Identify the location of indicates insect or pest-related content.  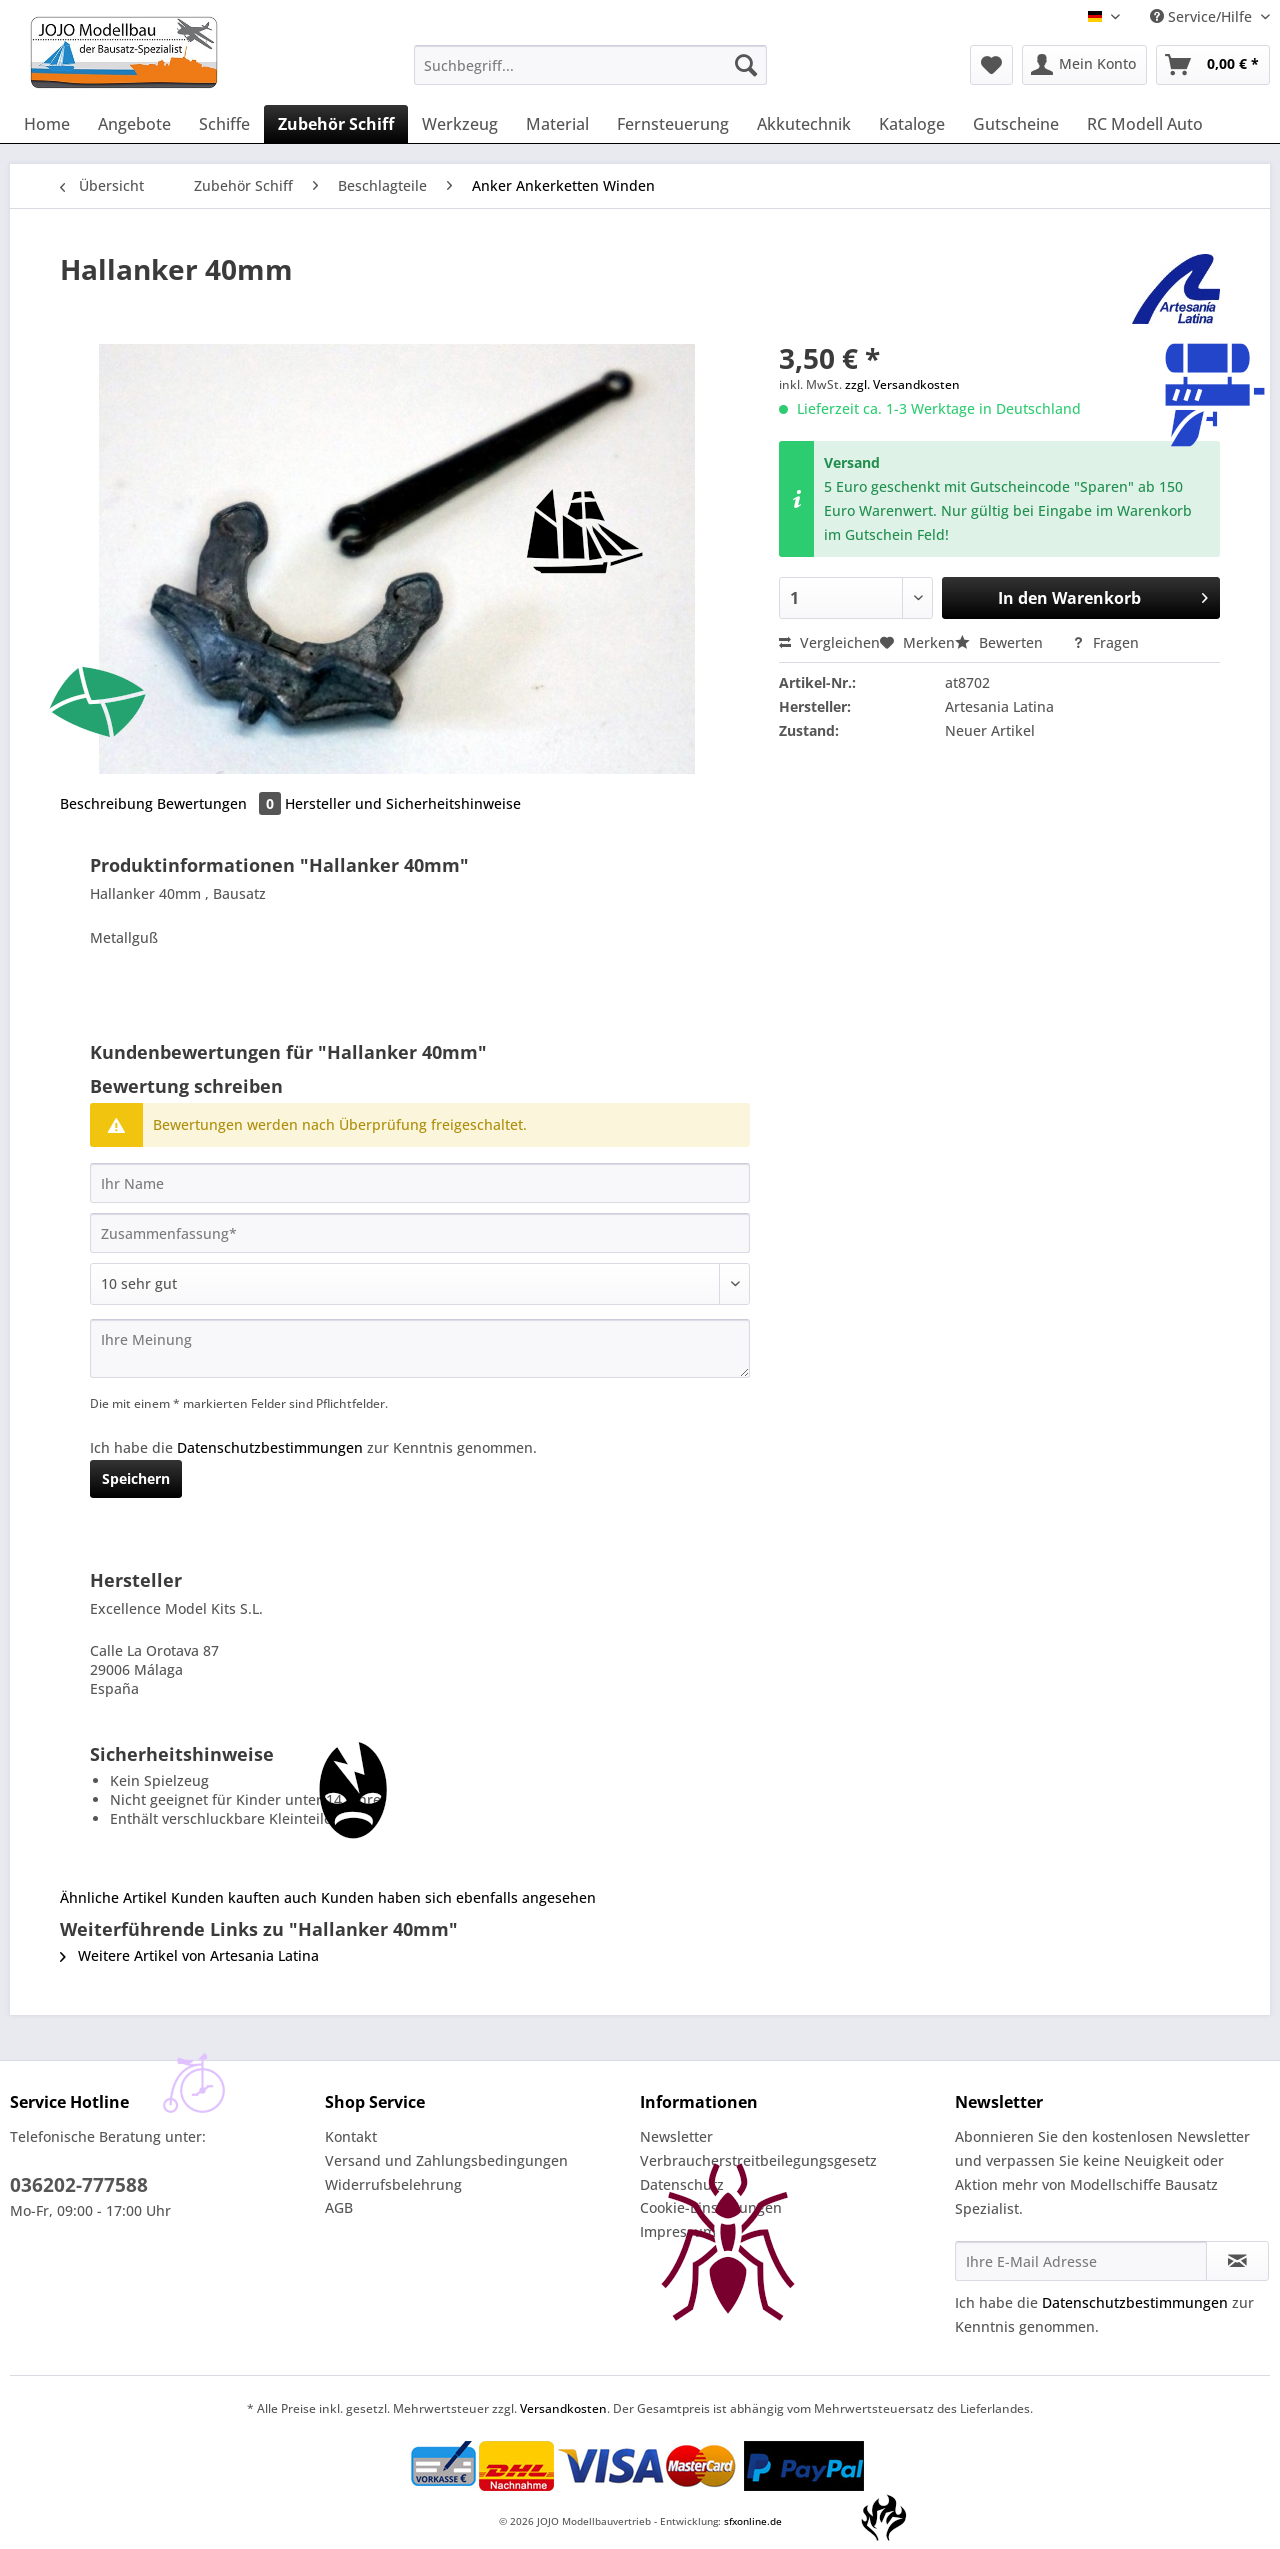
(728, 2242).